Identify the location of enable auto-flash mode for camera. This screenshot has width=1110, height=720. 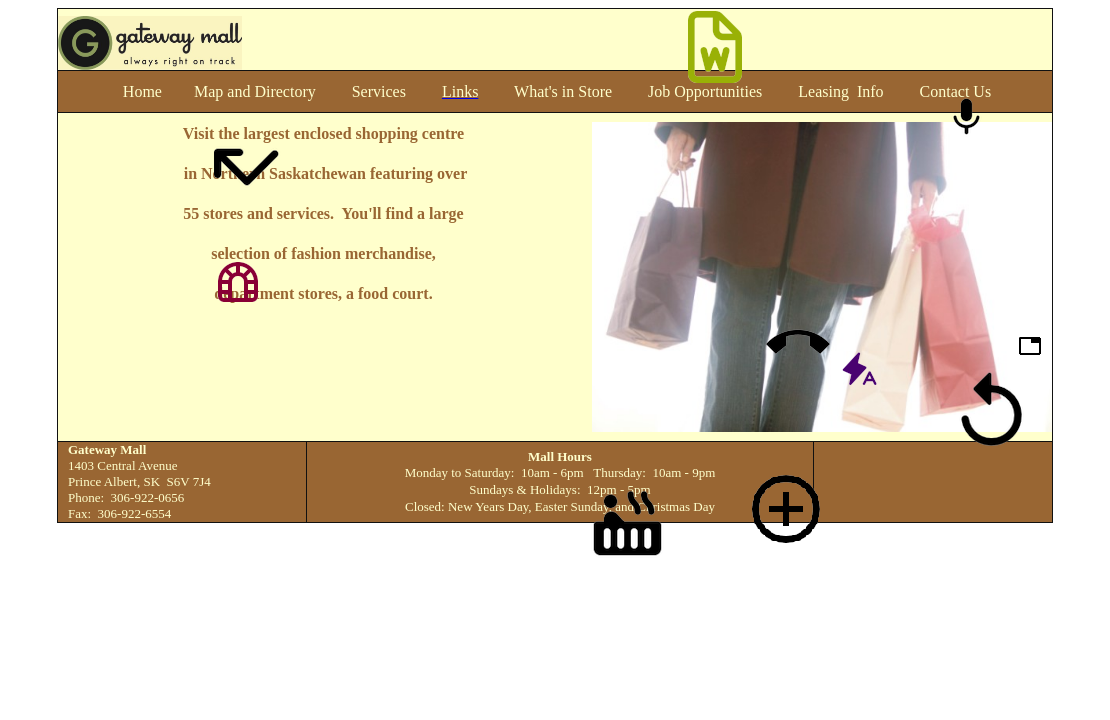
(859, 370).